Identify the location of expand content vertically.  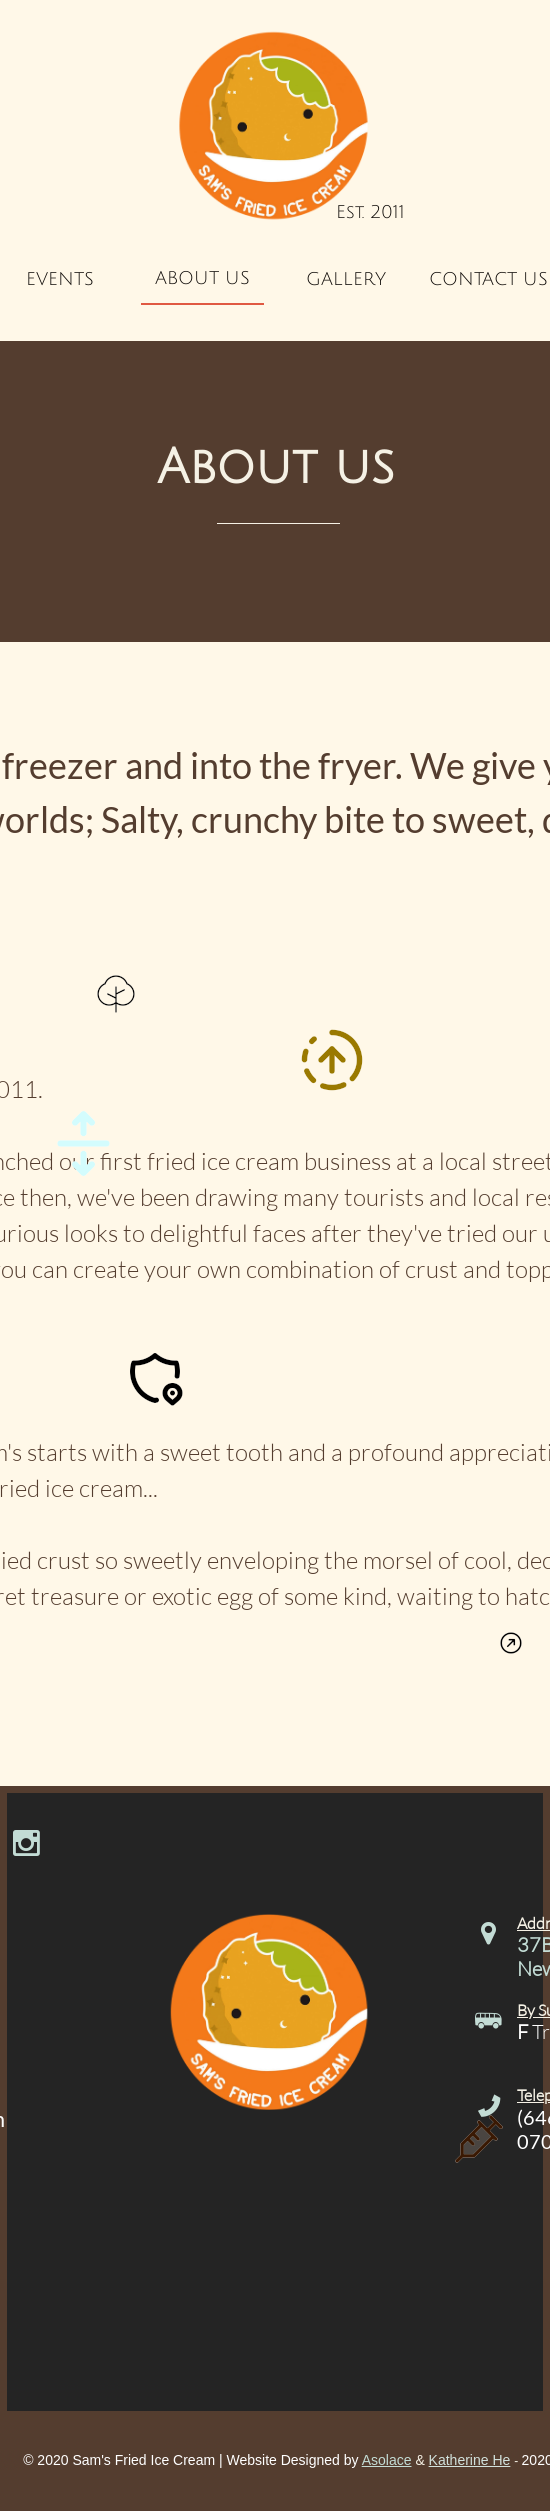
(83, 1143).